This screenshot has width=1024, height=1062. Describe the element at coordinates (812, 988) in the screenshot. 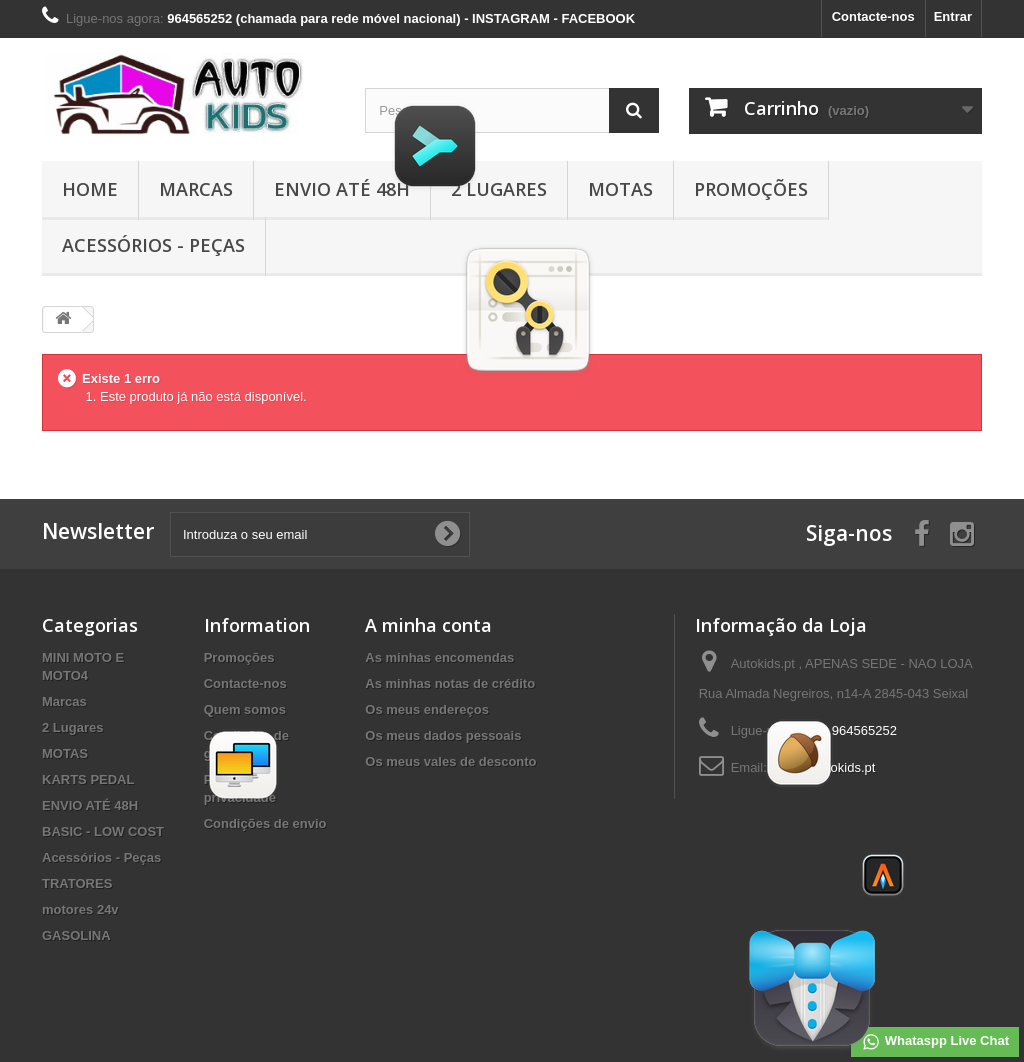

I see `open butler app` at that location.